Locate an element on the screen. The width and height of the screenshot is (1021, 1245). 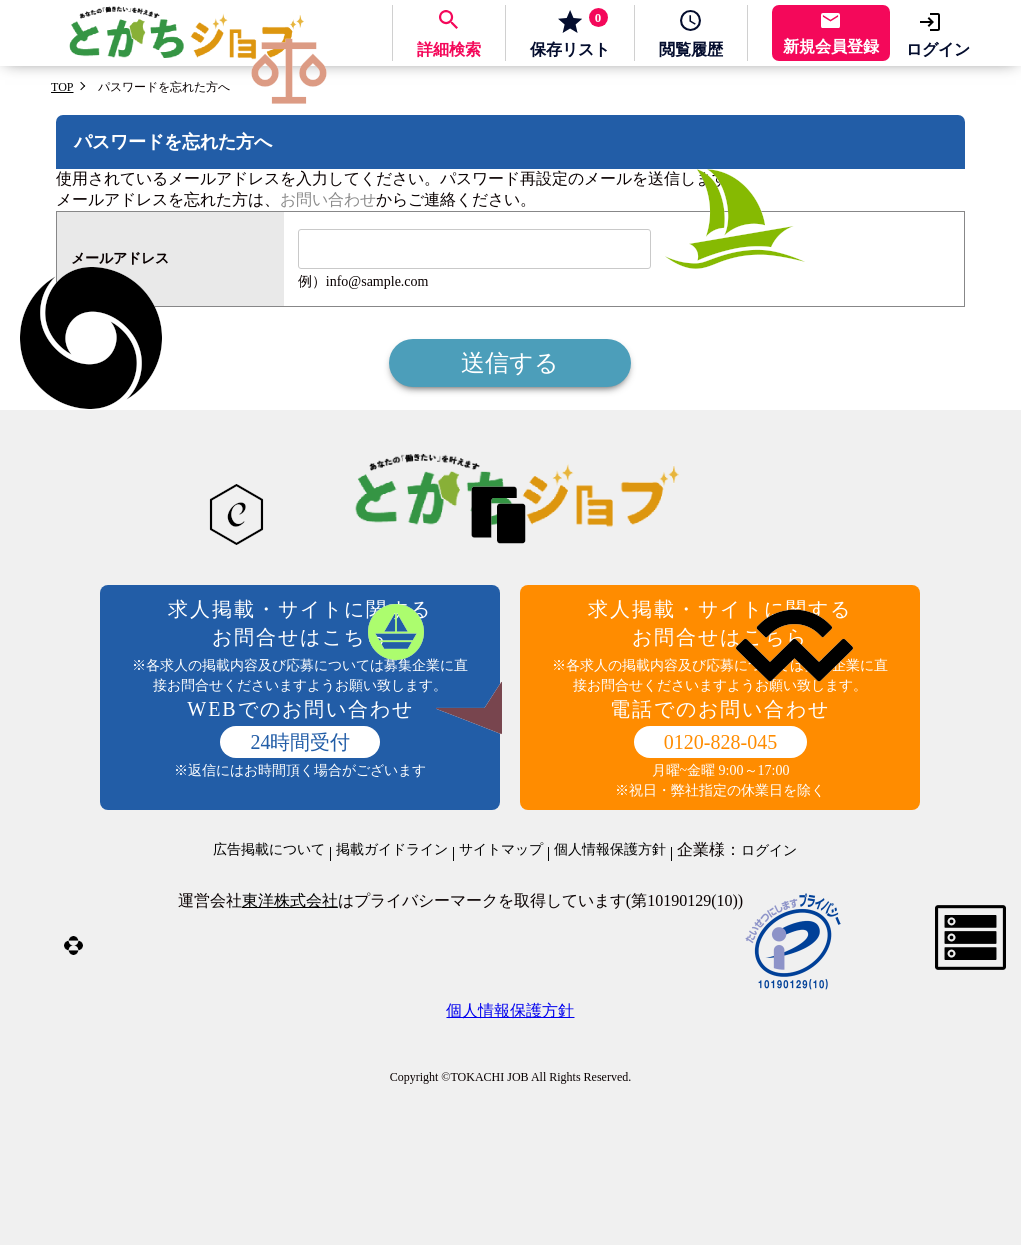
open FACEIT gaming platform is located at coordinates (469, 708).